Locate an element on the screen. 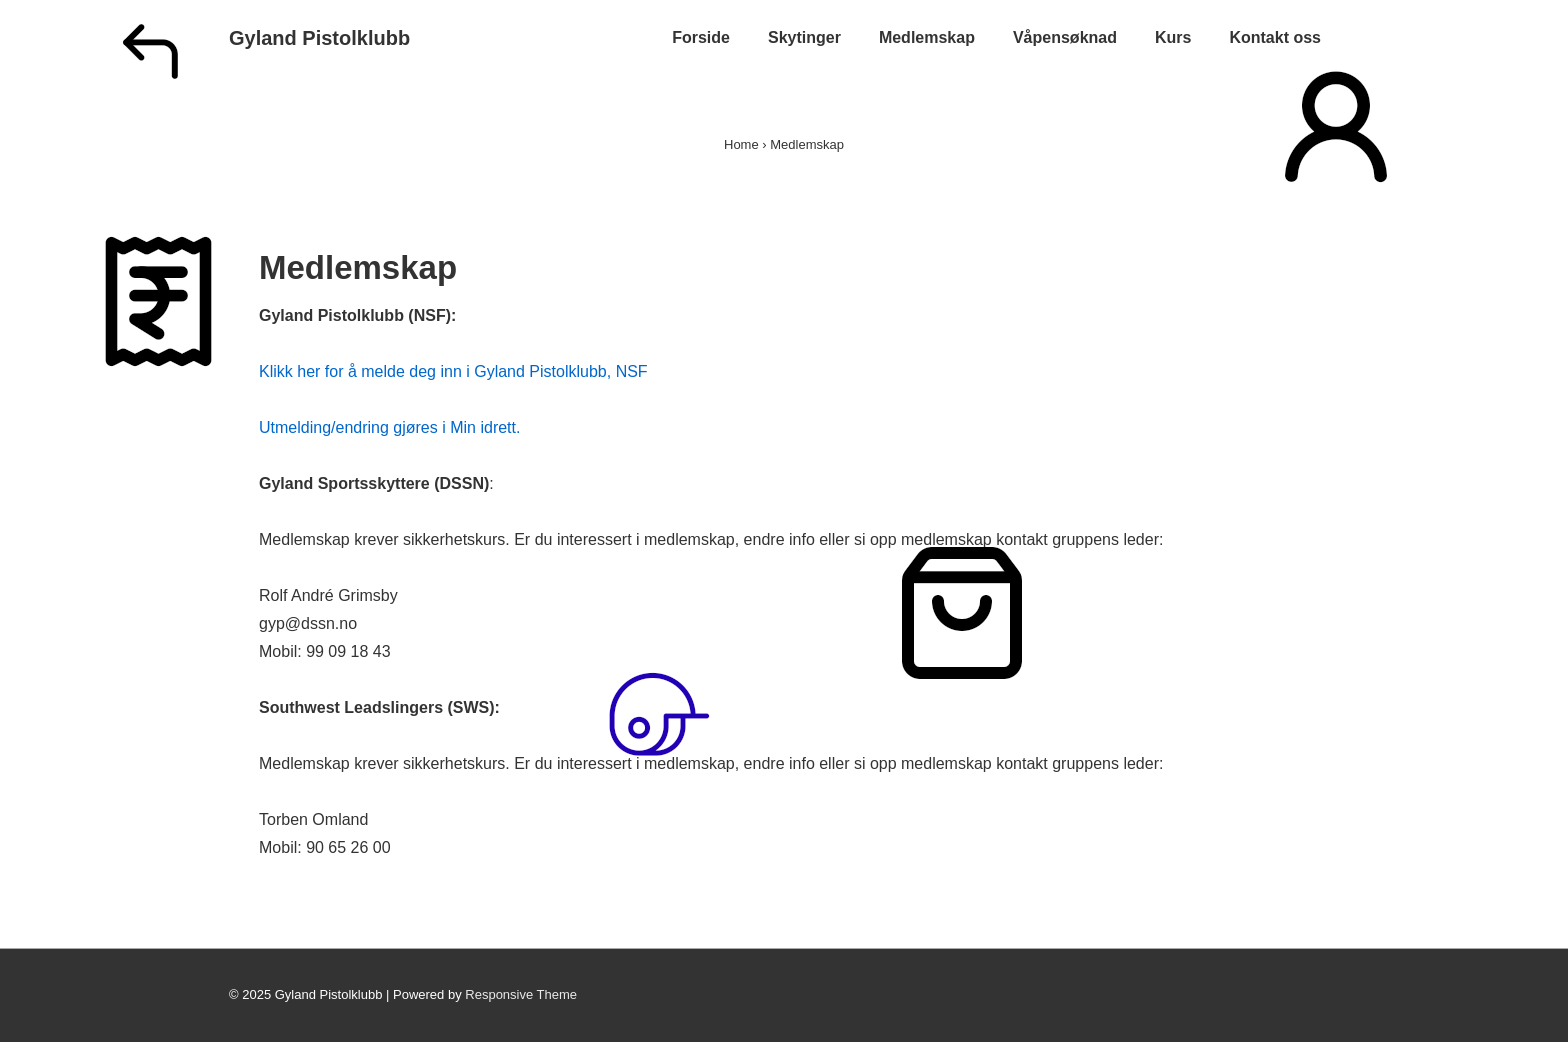 Image resolution: width=1568 pixels, height=1042 pixels. access baseball or sports-related content is located at coordinates (656, 716).